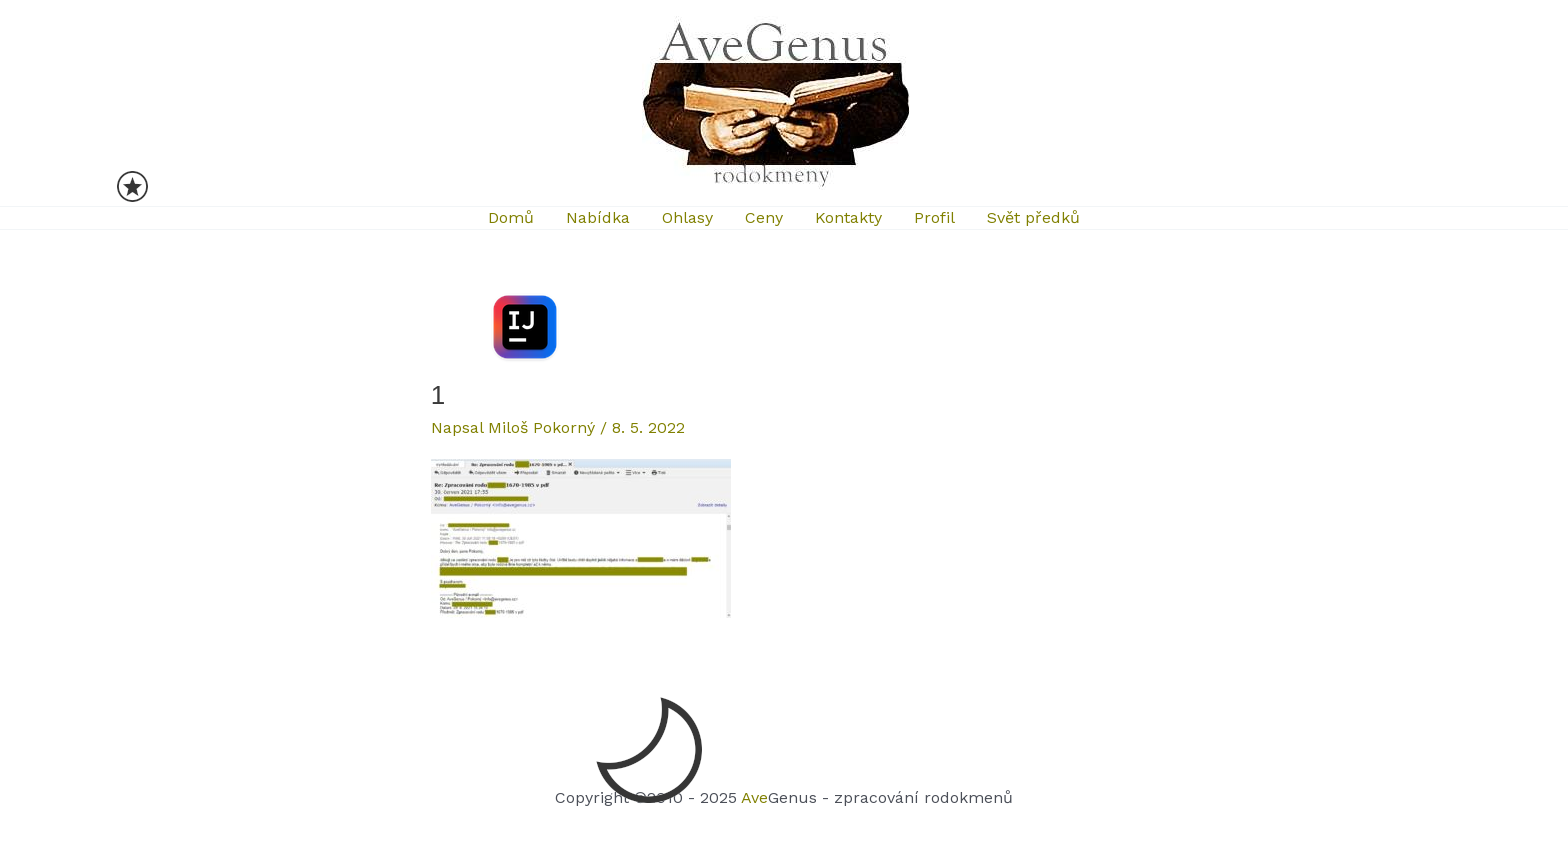 The width and height of the screenshot is (1568, 867). What do you see at coordinates (132, 186) in the screenshot?
I see `set default applications for file types` at bounding box center [132, 186].